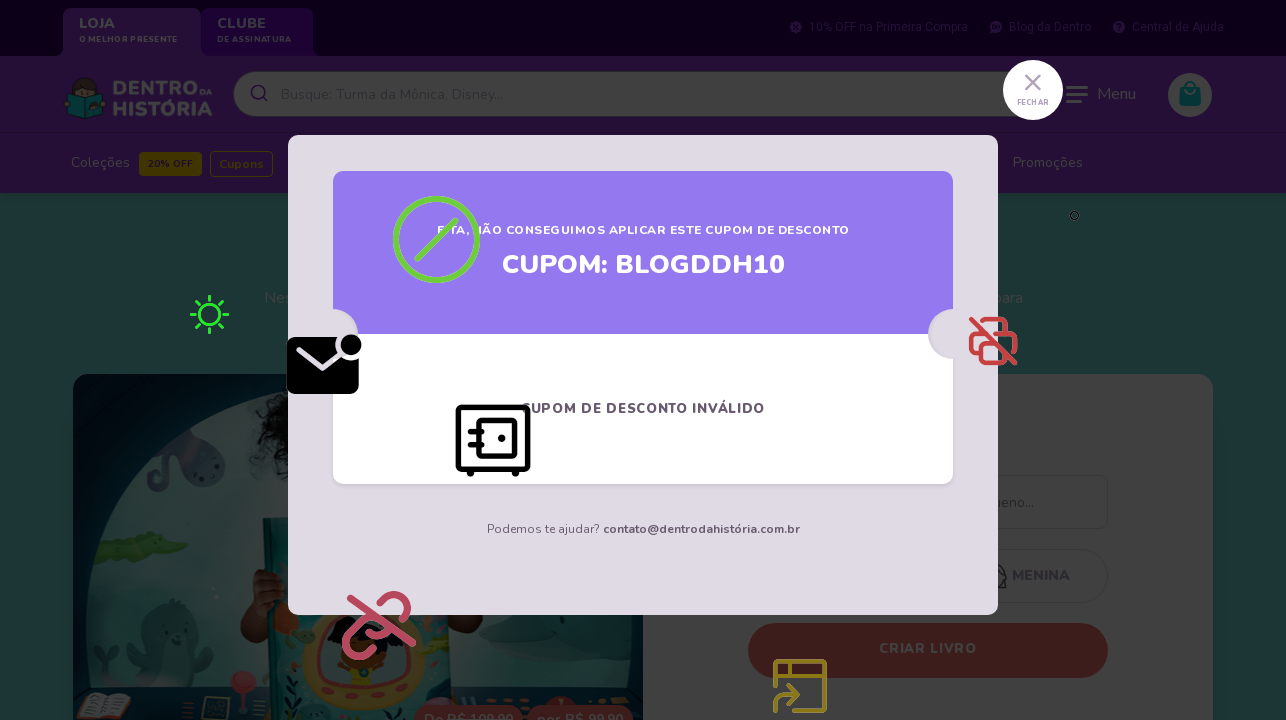 This screenshot has width=1286, height=720. Describe the element at coordinates (493, 442) in the screenshot. I see `access fiscal host settings` at that location.